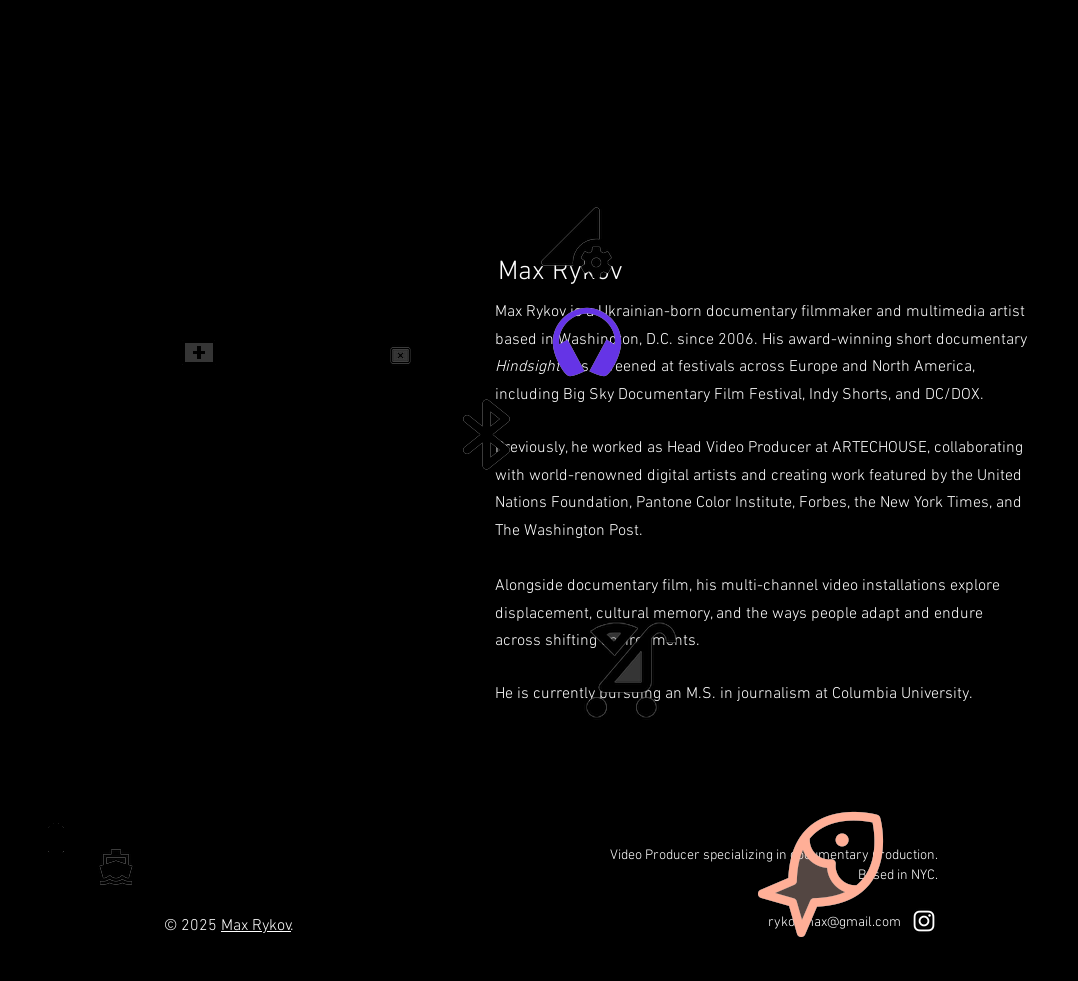 Image resolution: width=1078 pixels, height=981 pixels. Describe the element at coordinates (626, 667) in the screenshot. I see `find stroller-friendly or family amenities` at that location.